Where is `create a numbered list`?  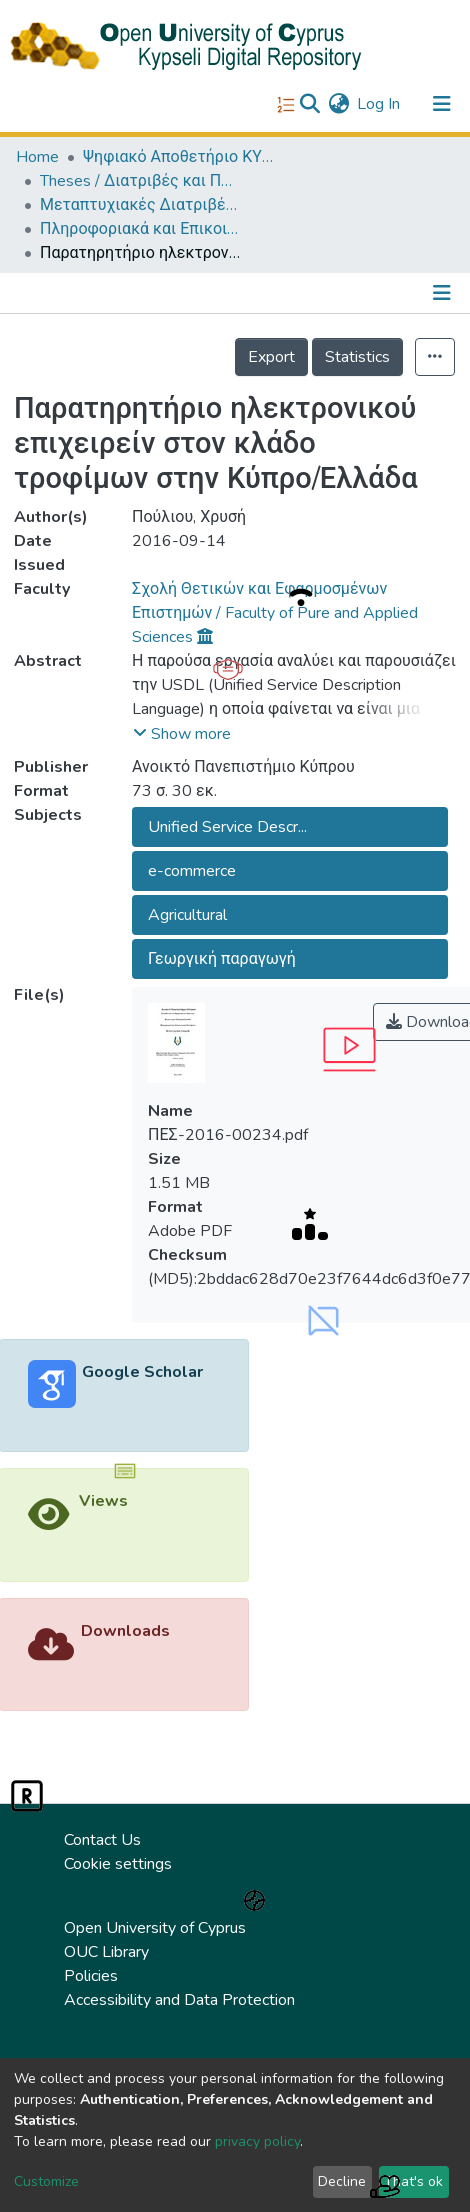
create a numbered list is located at coordinates (286, 105).